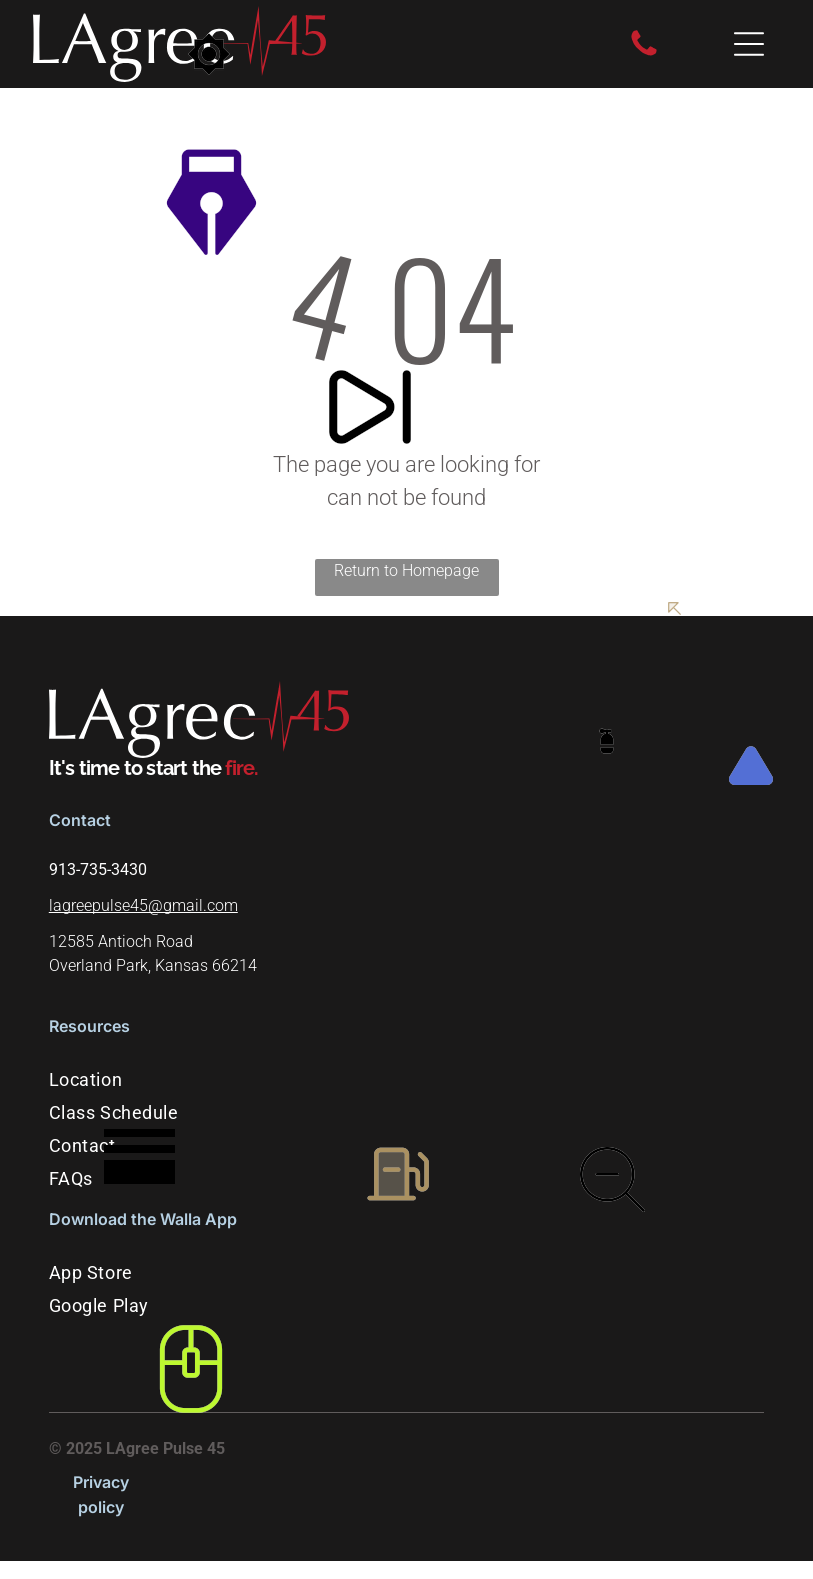 The height and width of the screenshot is (1579, 813). Describe the element at coordinates (396, 1174) in the screenshot. I see `find nearby gas stations` at that location.